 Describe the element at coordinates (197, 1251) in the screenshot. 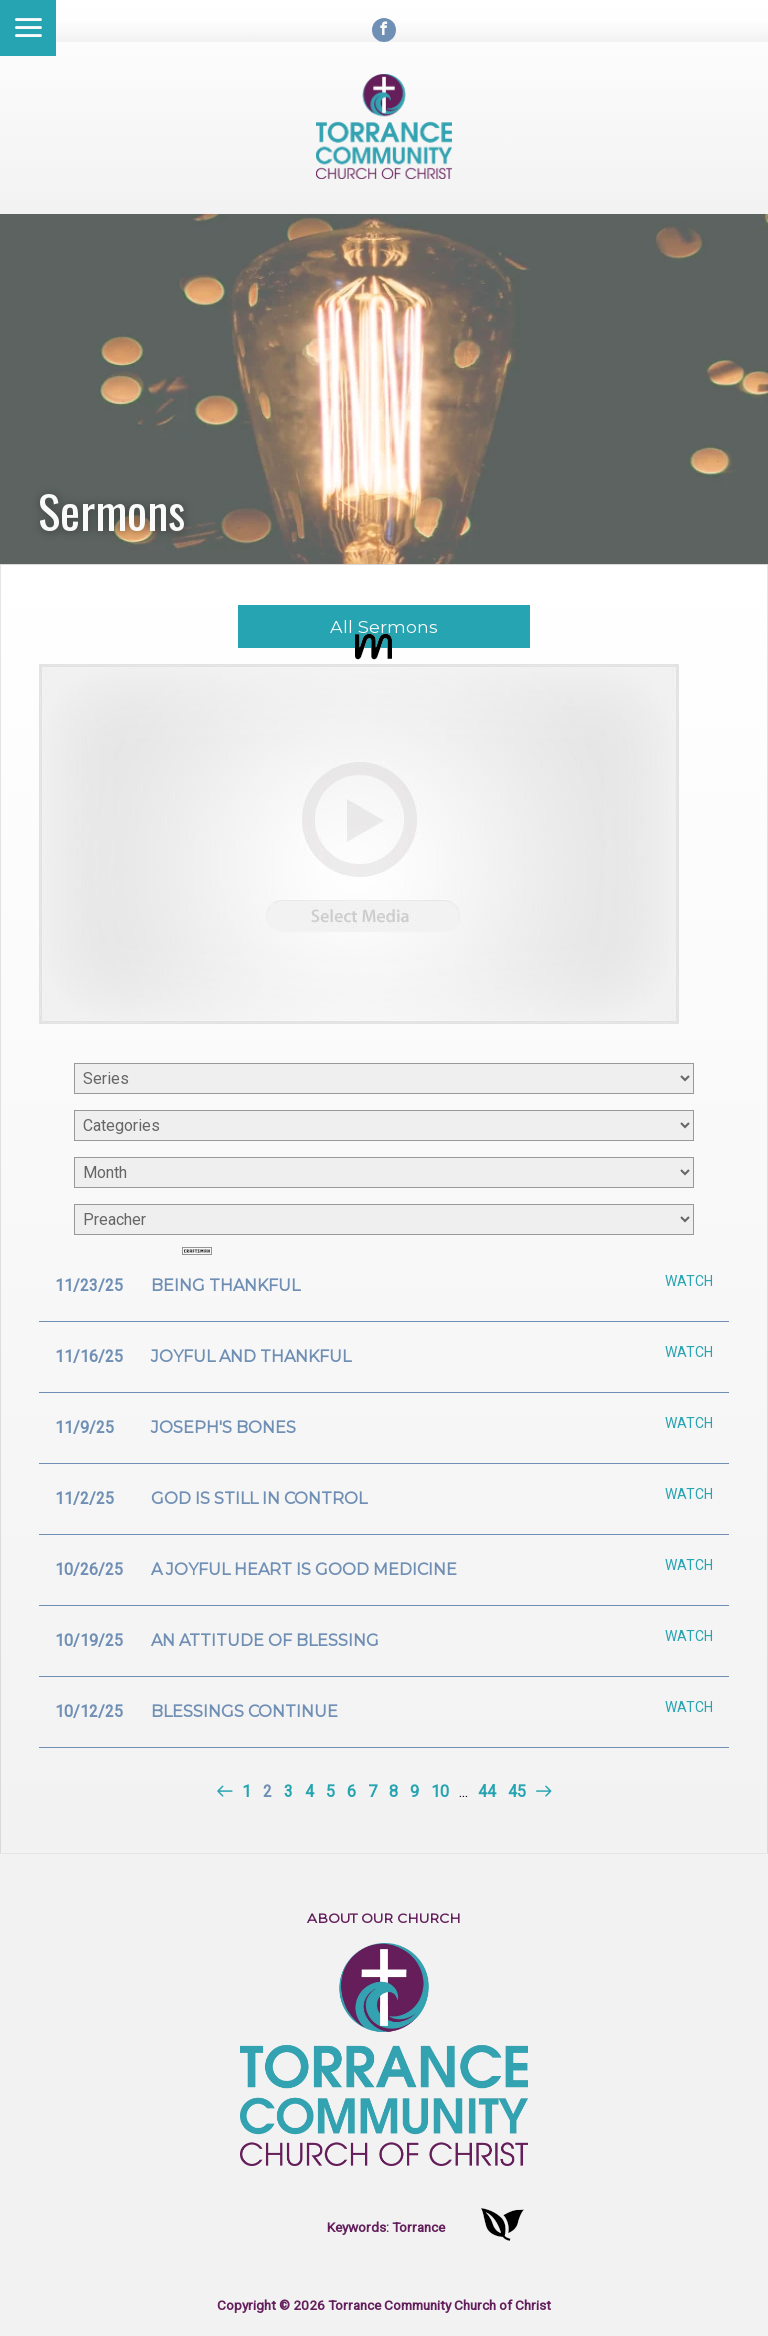

I see `craftsman brand logo` at that location.